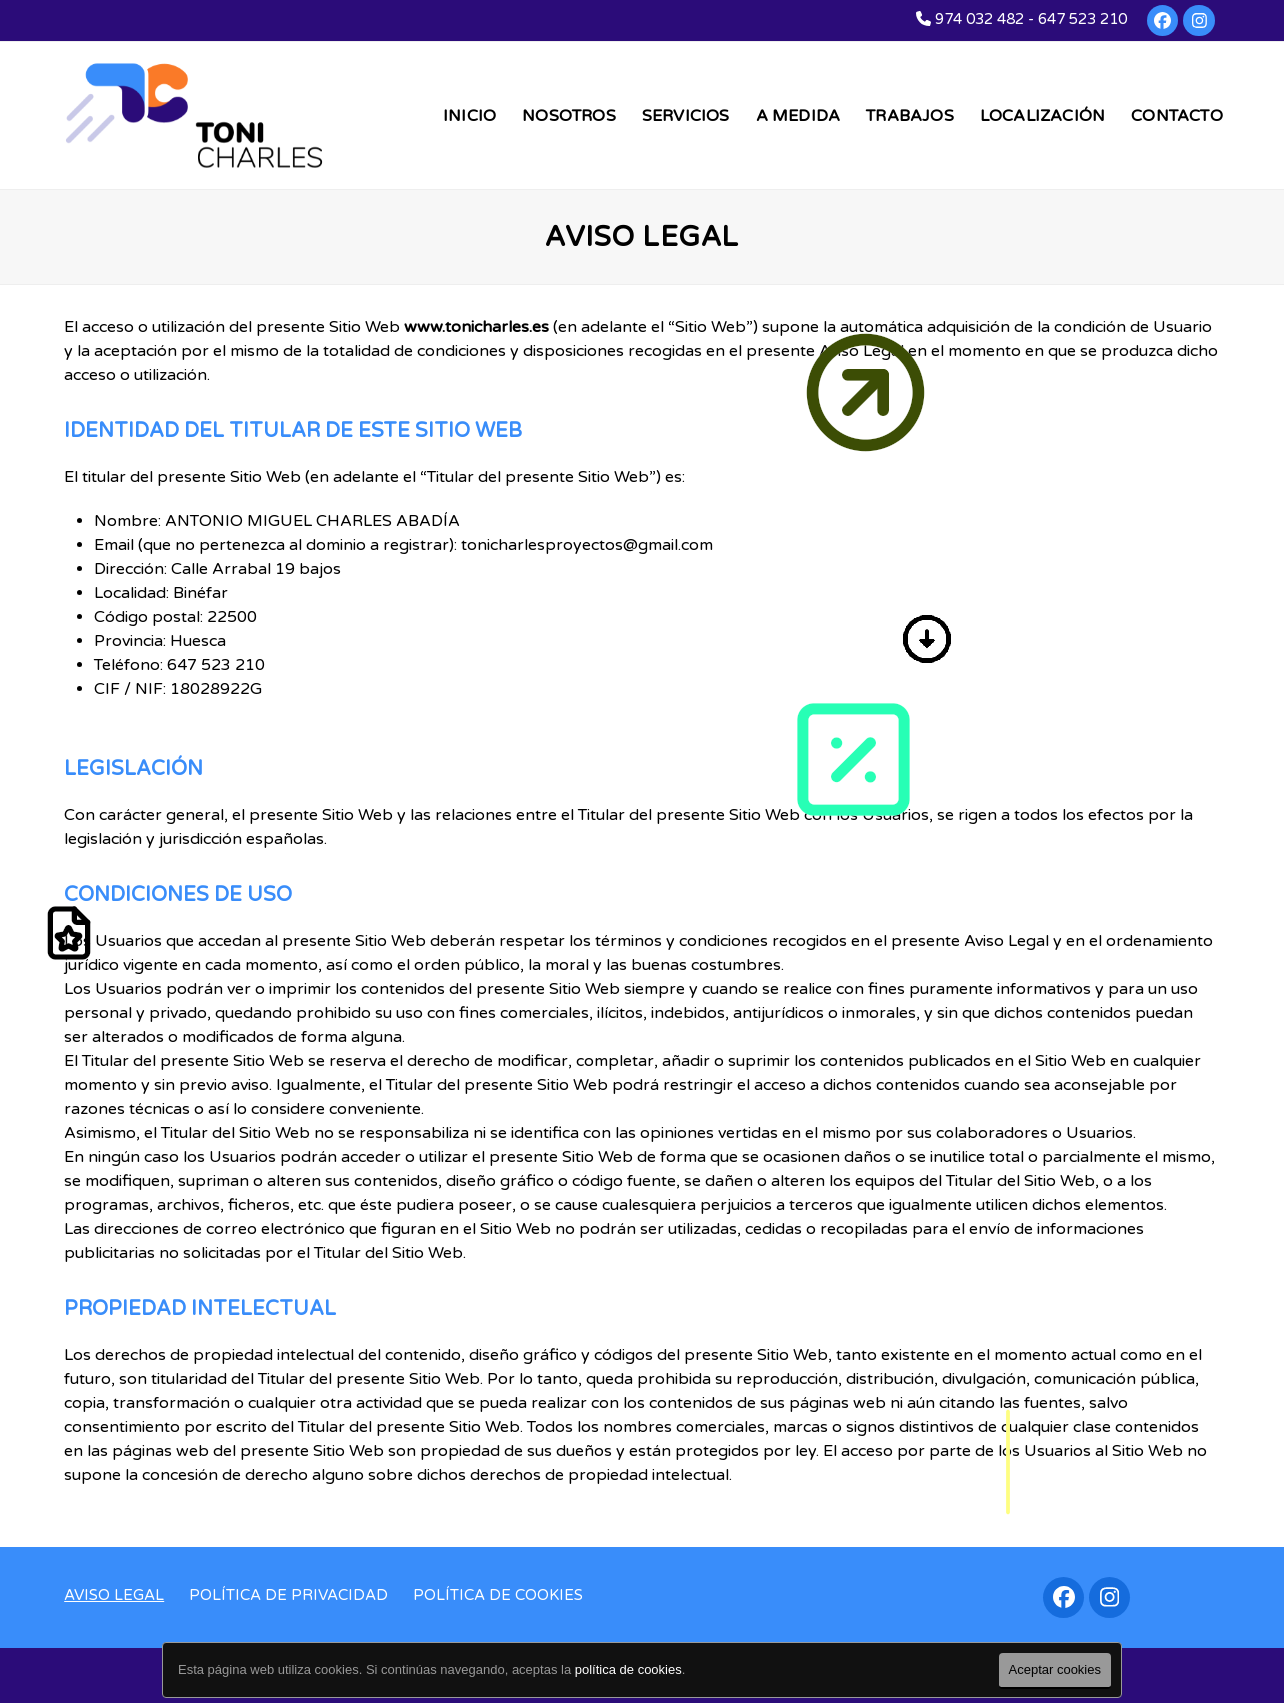 The width and height of the screenshot is (1284, 1703). What do you see at coordinates (69, 933) in the screenshot?
I see `mark a file as favorite` at bounding box center [69, 933].